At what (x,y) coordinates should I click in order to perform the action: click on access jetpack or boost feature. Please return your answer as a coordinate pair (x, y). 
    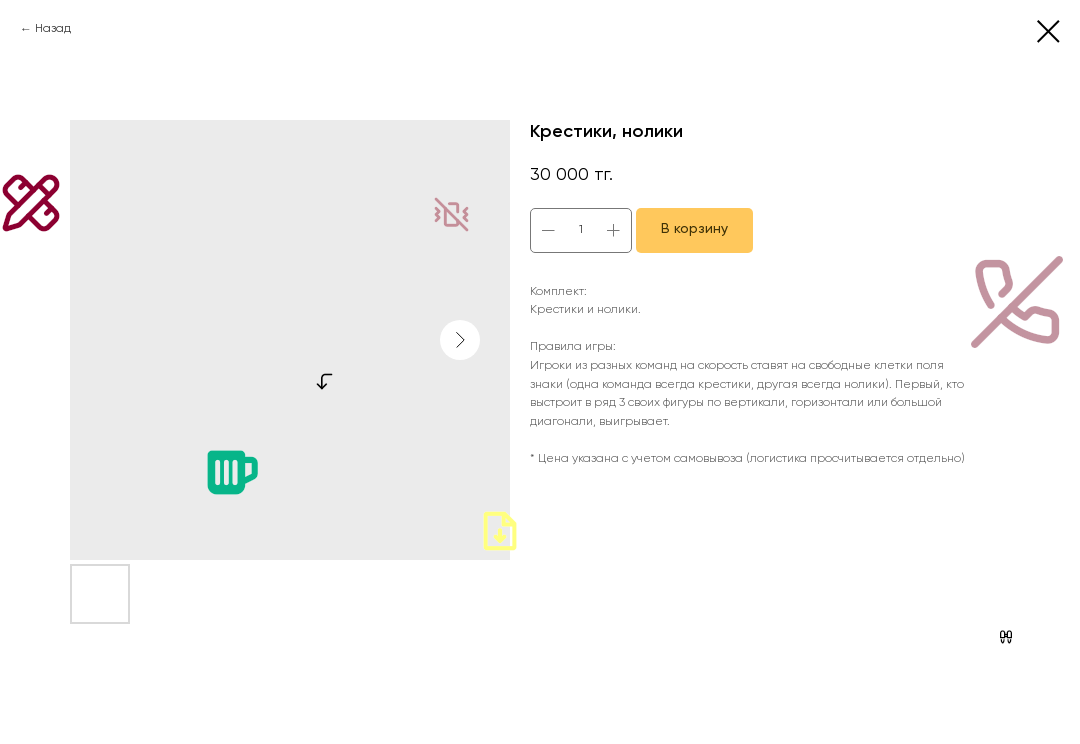
    Looking at the image, I should click on (1006, 637).